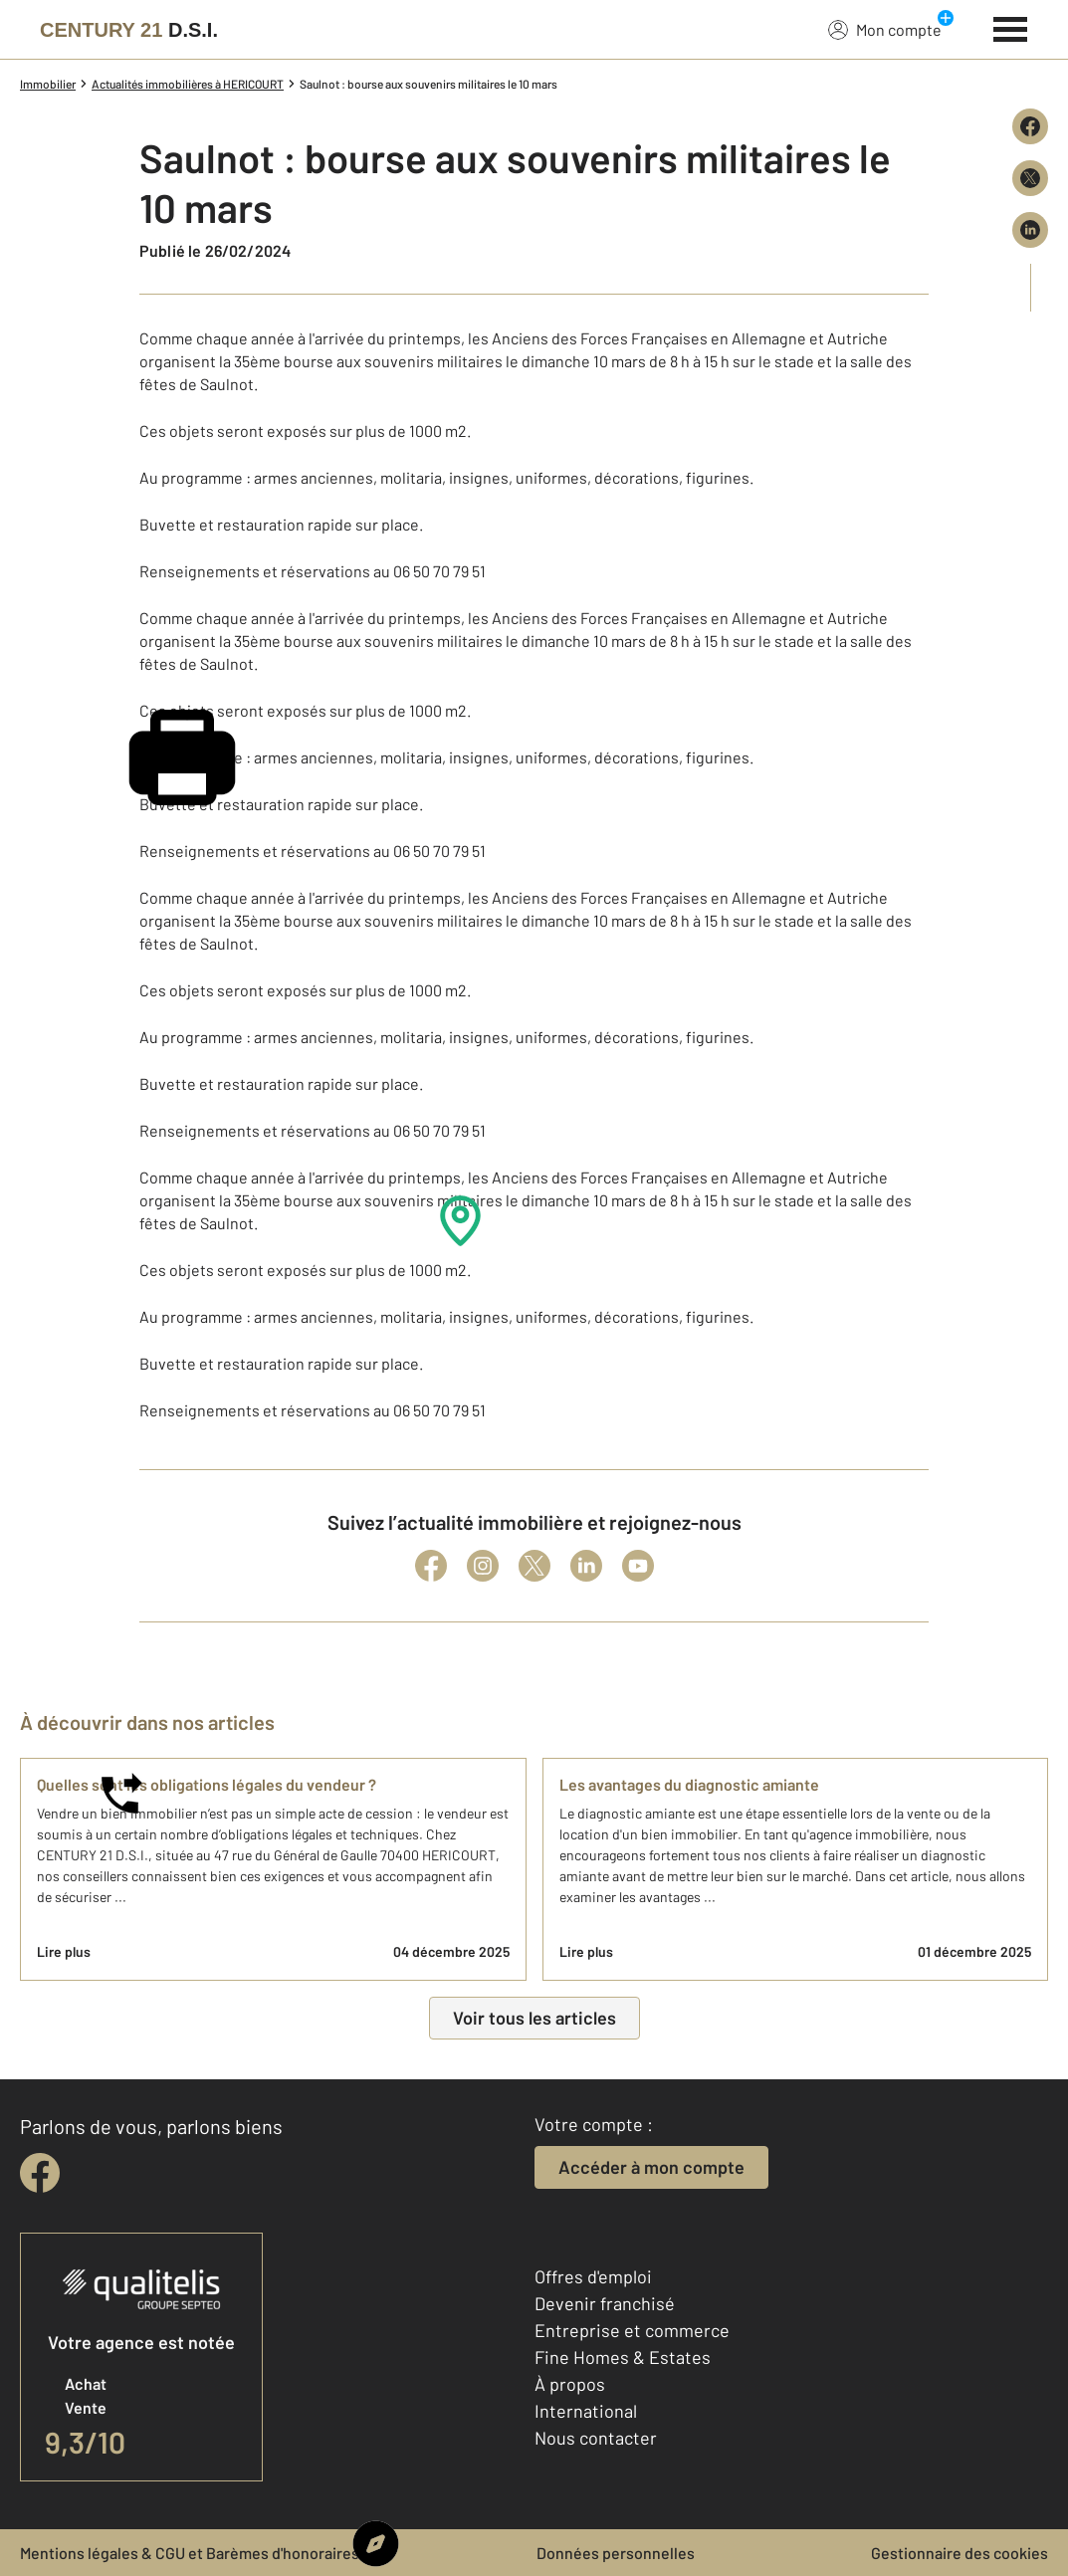  Describe the element at coordinates (182, 757) in the screenshot. I see `print the current document` at that location.